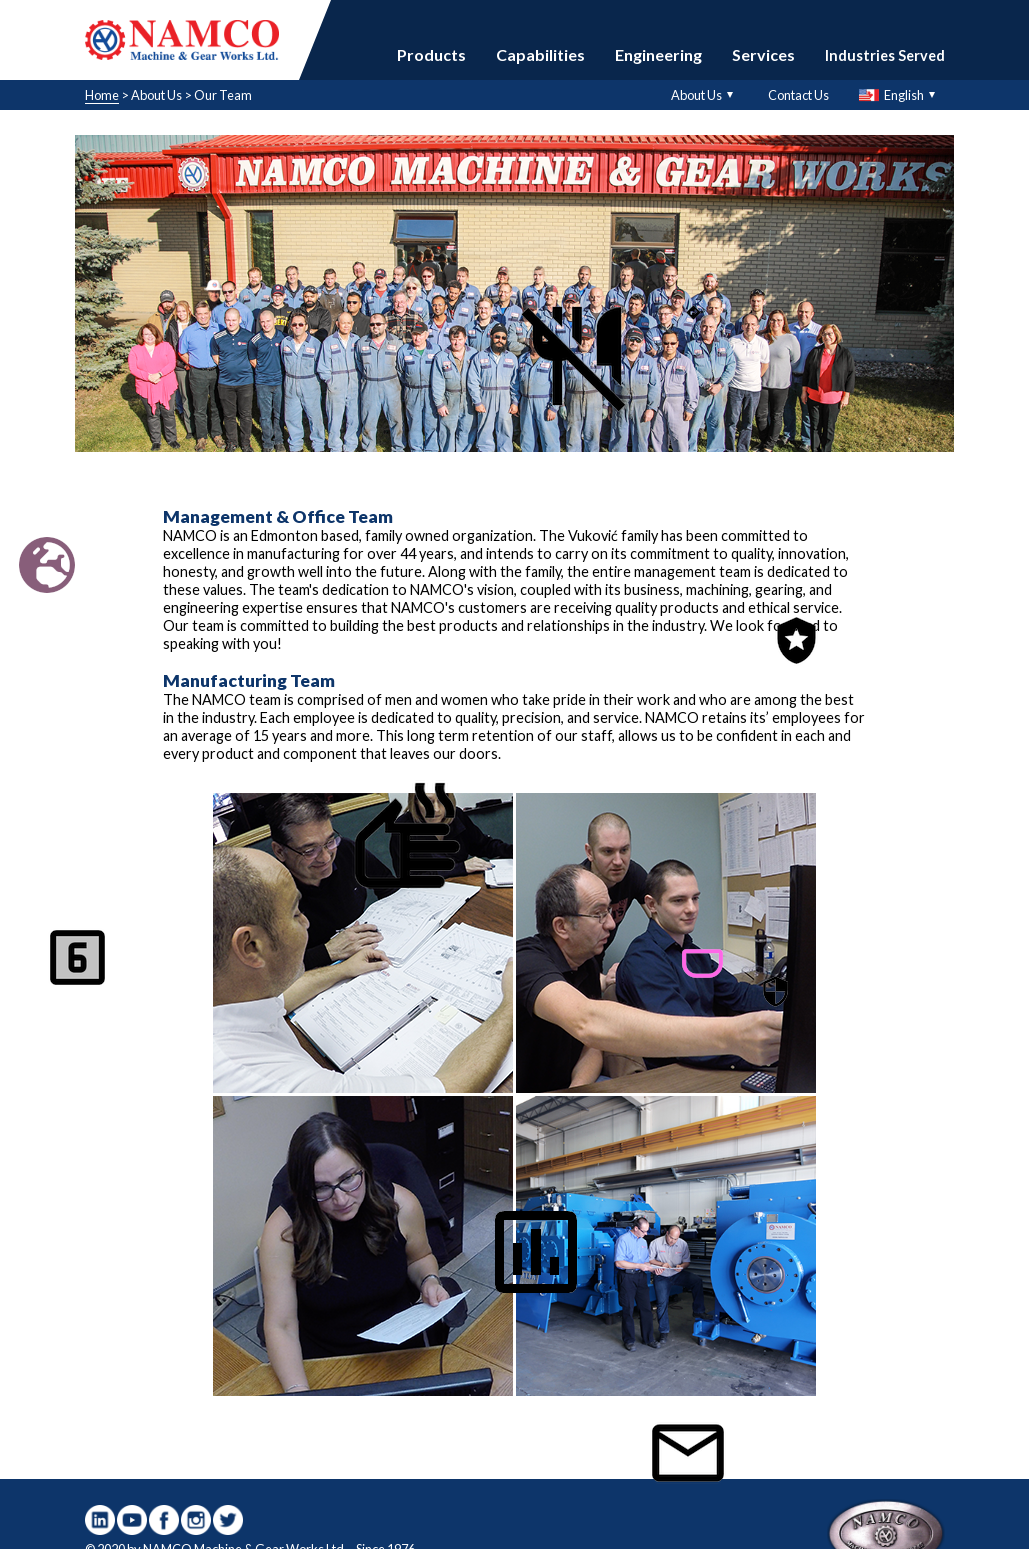 The width and height of the screenshot is (1029, 1549). What do you see at coordinates (796, 640) in the screenshot?
I see `contact local police or emergency services` at bounding box center [796, 640].